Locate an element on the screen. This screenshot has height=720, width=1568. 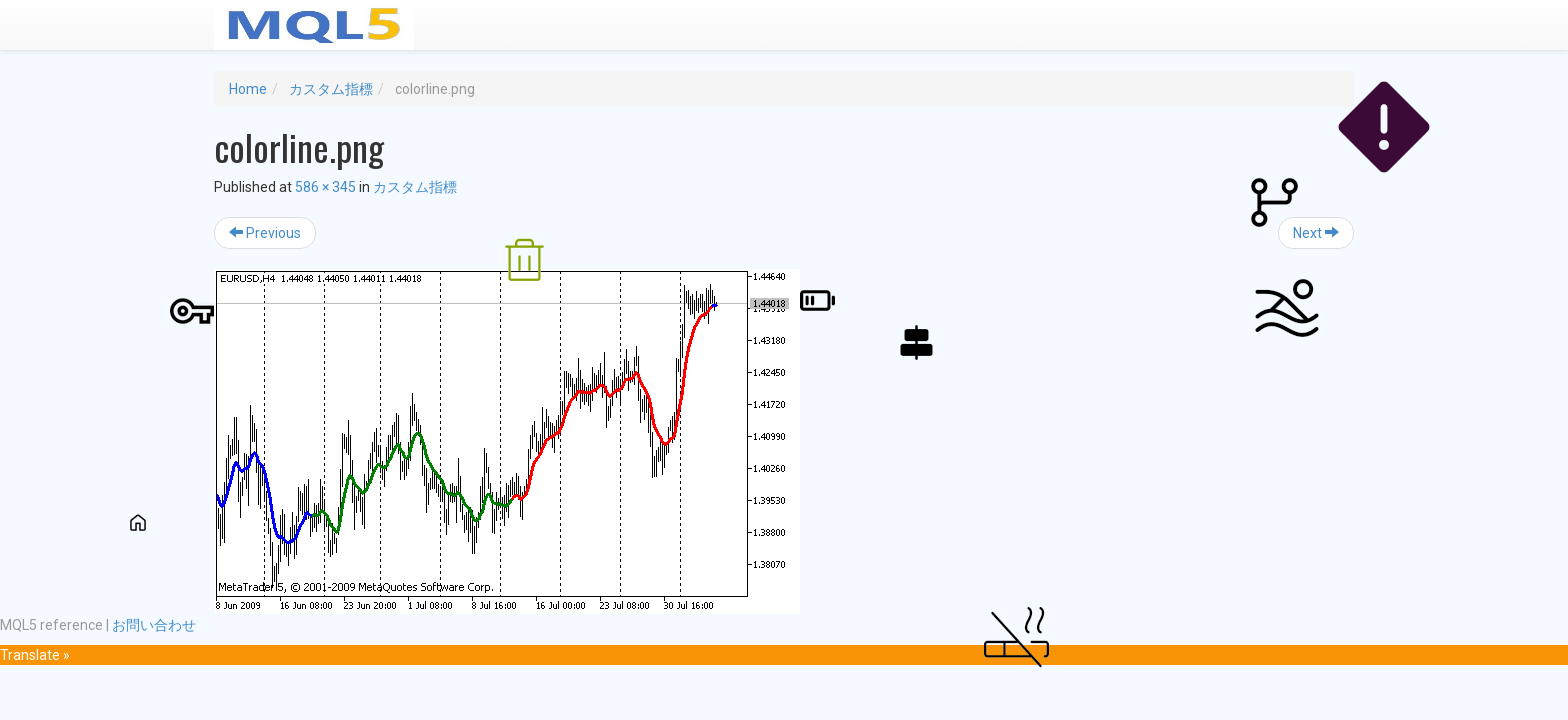
indicates a no smoking zone is located at coordinates (1016, 639).